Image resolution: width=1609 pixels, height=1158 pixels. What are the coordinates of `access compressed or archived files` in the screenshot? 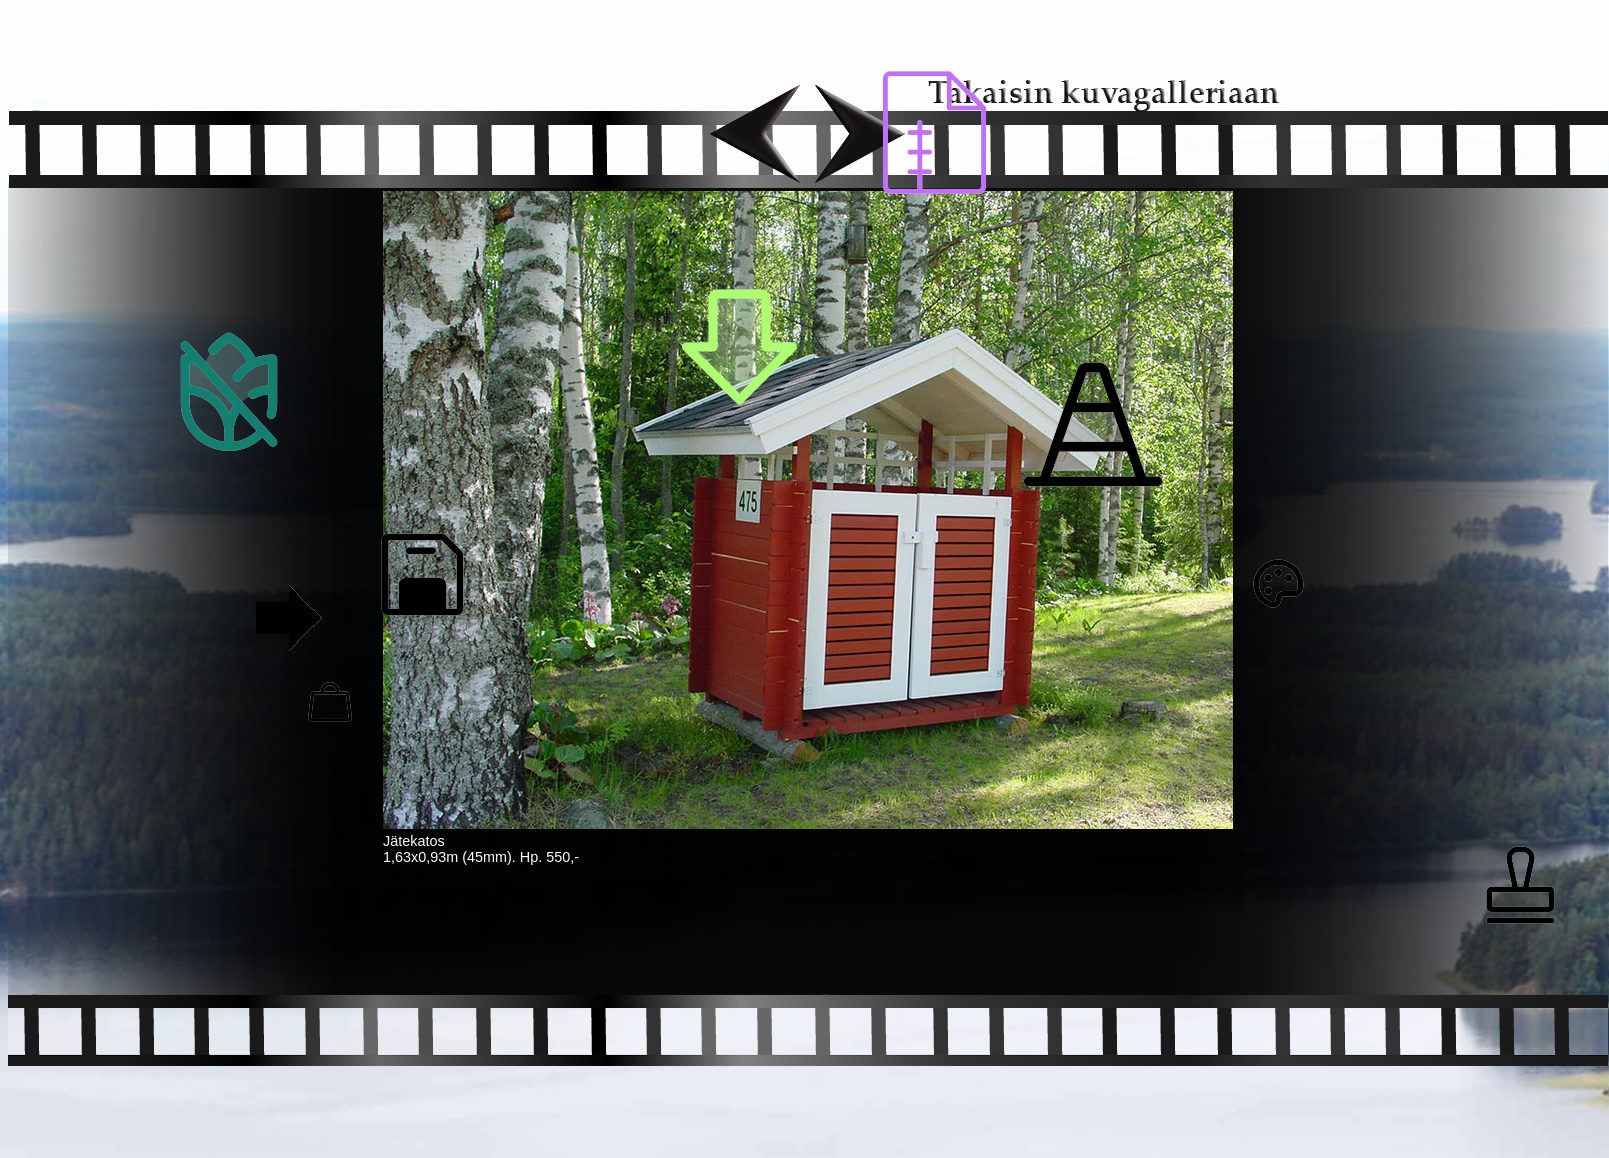 It's located at (934, 132).